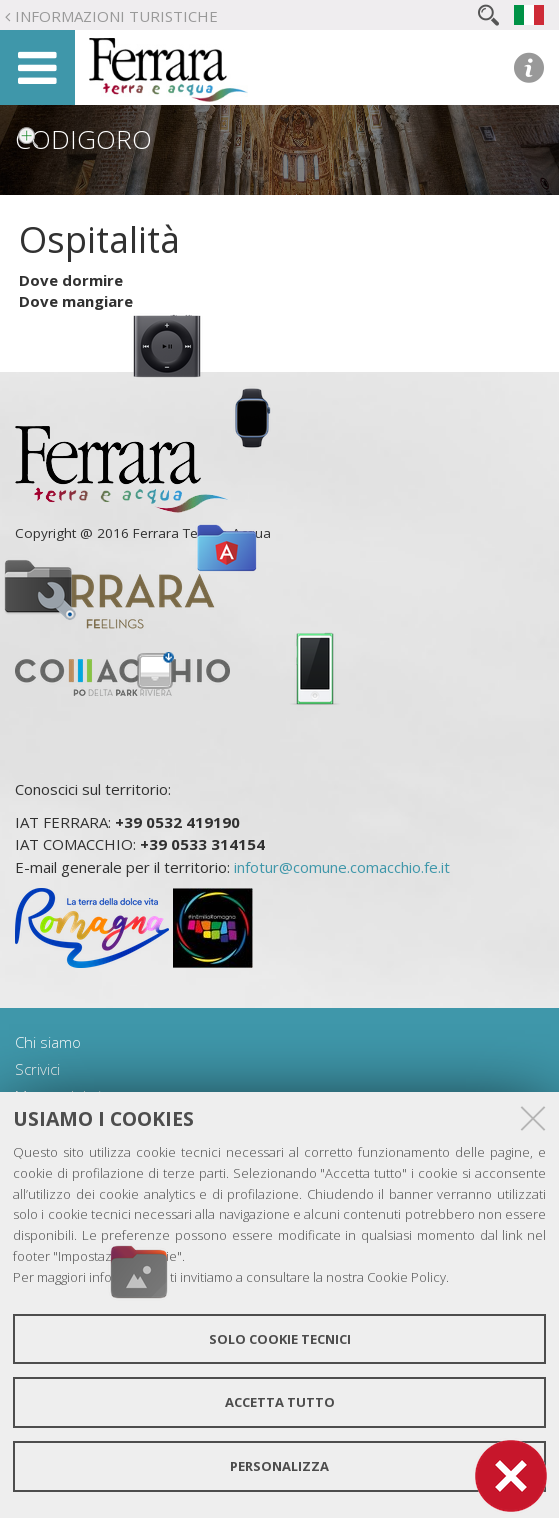  I want to click on open folder containing Angular project files, so click(226, 549).